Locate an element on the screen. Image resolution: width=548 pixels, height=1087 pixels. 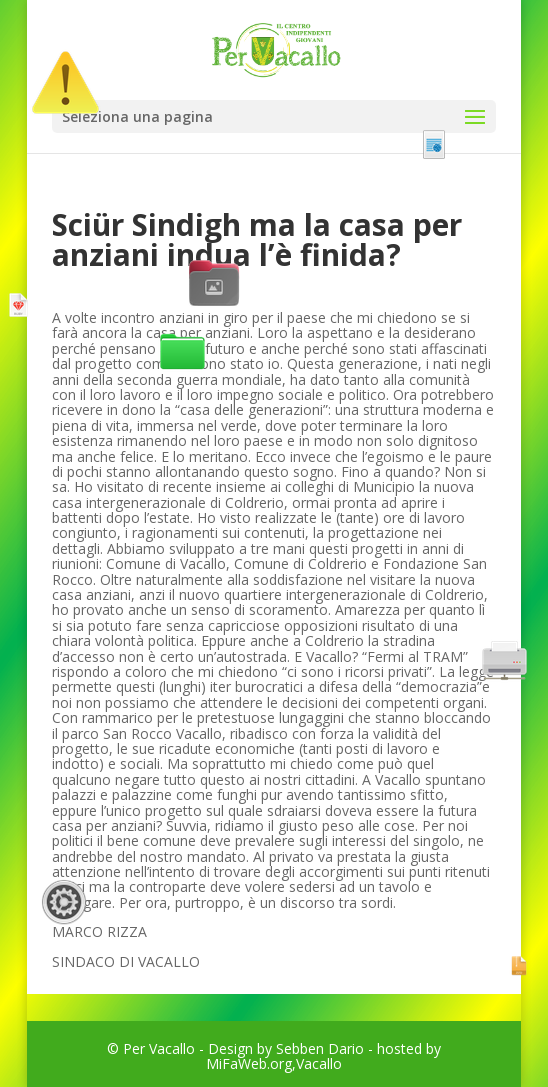
a zstandard compressed file is located at coordinates (519, 966).